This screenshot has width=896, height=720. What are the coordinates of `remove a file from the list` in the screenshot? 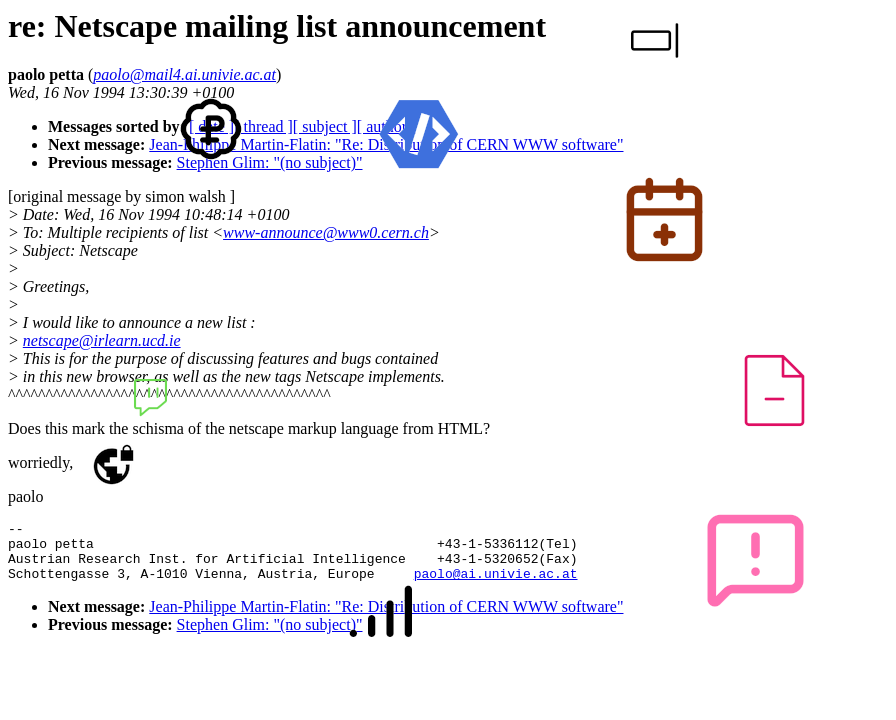 It's located at (774, 390).